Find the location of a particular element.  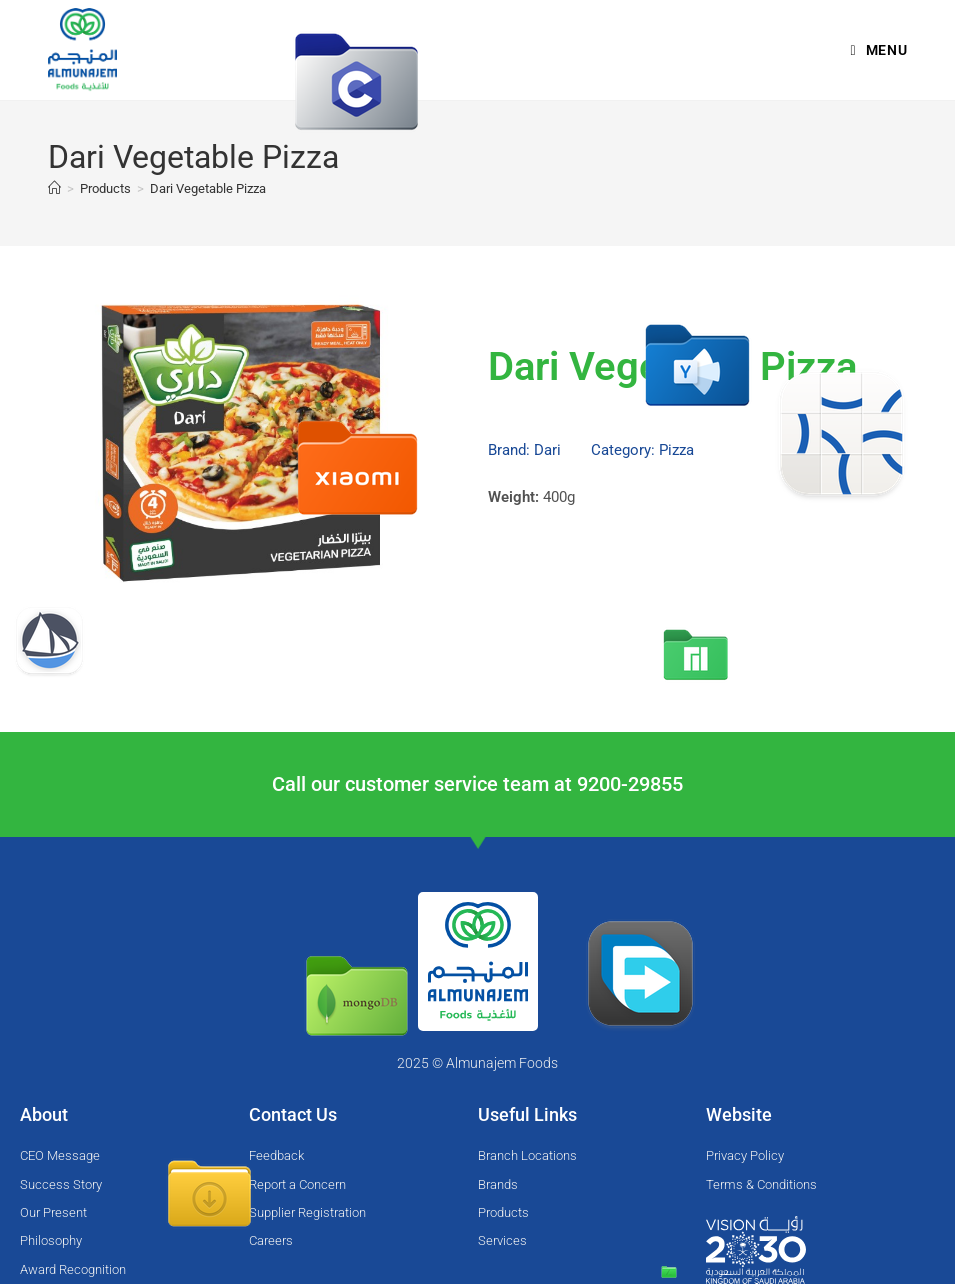

open manjaro linux system folder is located at coordinates (695, 656).